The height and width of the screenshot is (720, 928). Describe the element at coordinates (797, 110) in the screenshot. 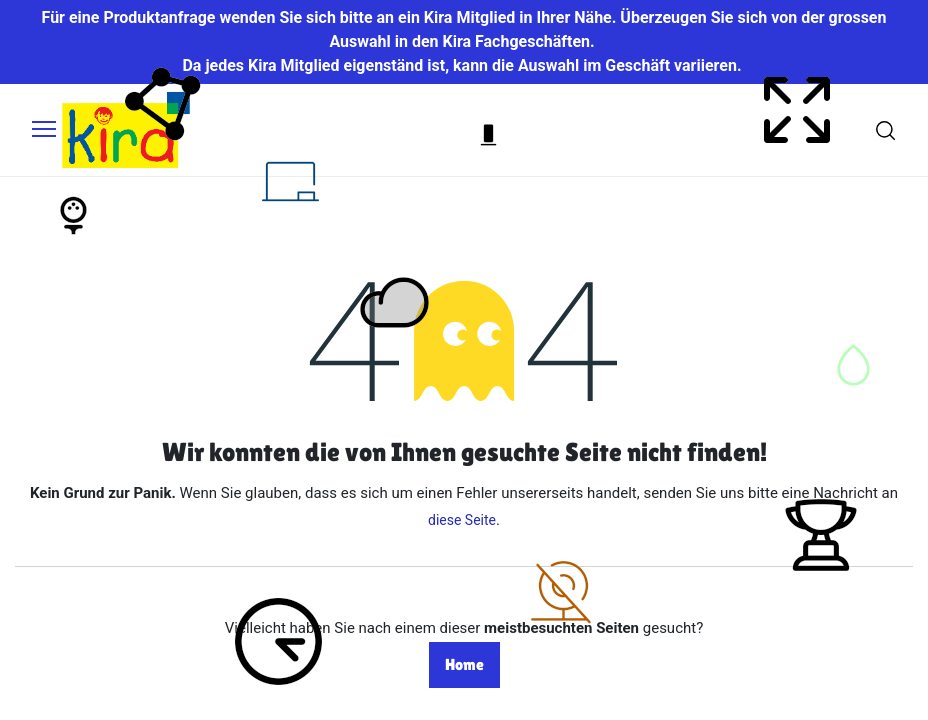

I see `expand to fullscreen mode` at that location.